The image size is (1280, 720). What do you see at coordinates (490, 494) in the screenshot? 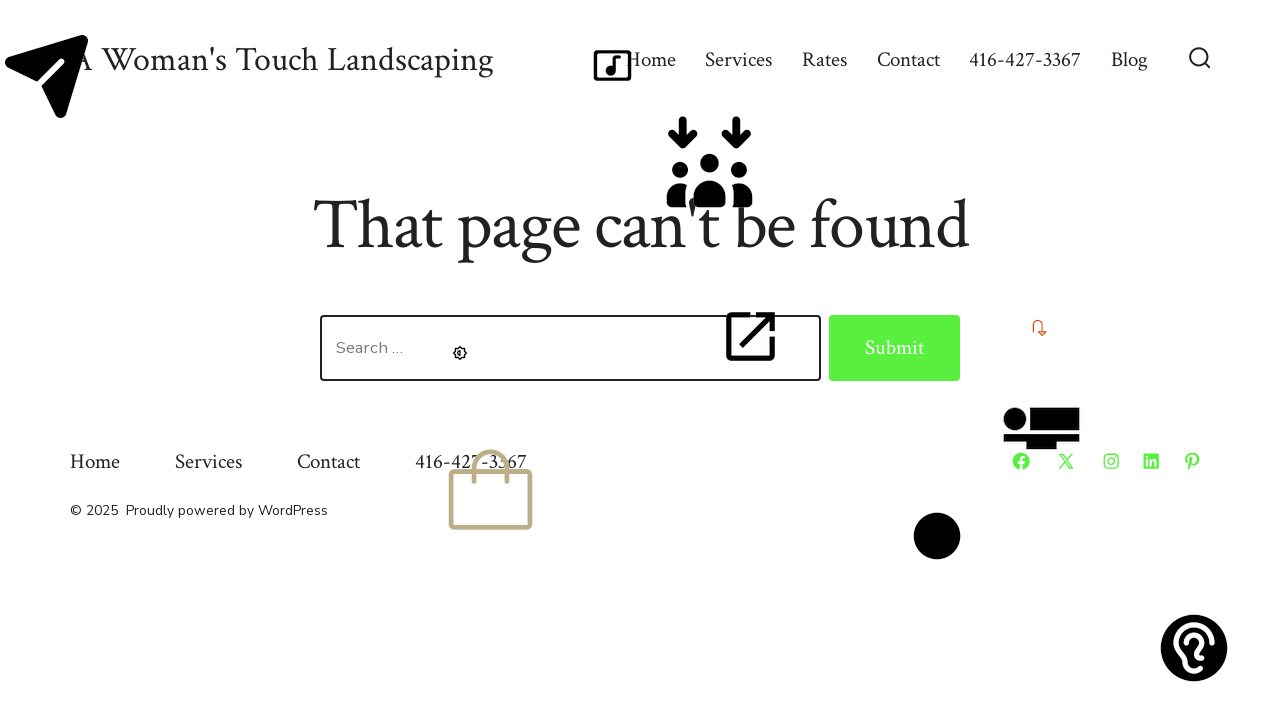
I see `view your shopping bag` at bounding box center [490, 494].